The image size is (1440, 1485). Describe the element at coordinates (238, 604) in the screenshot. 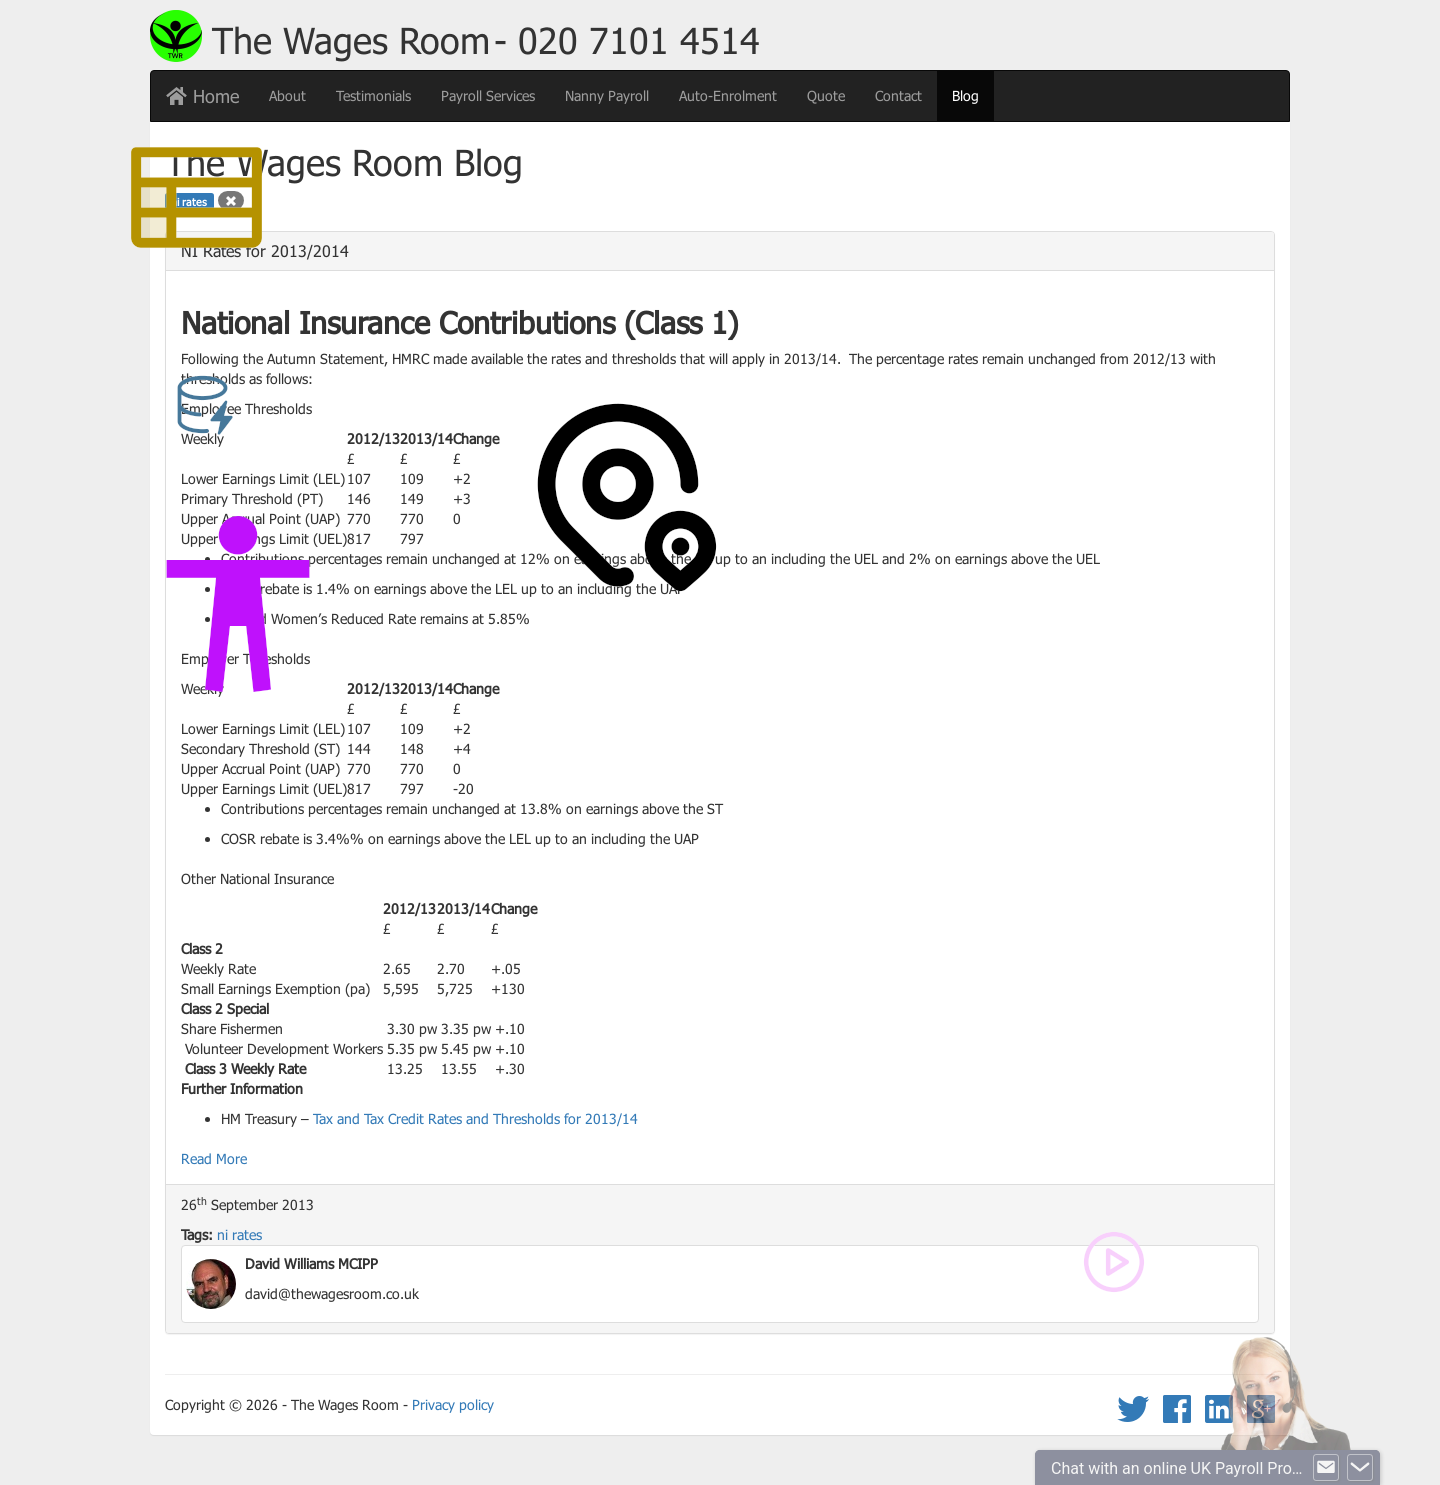

I see `accessibility settings` at that location.